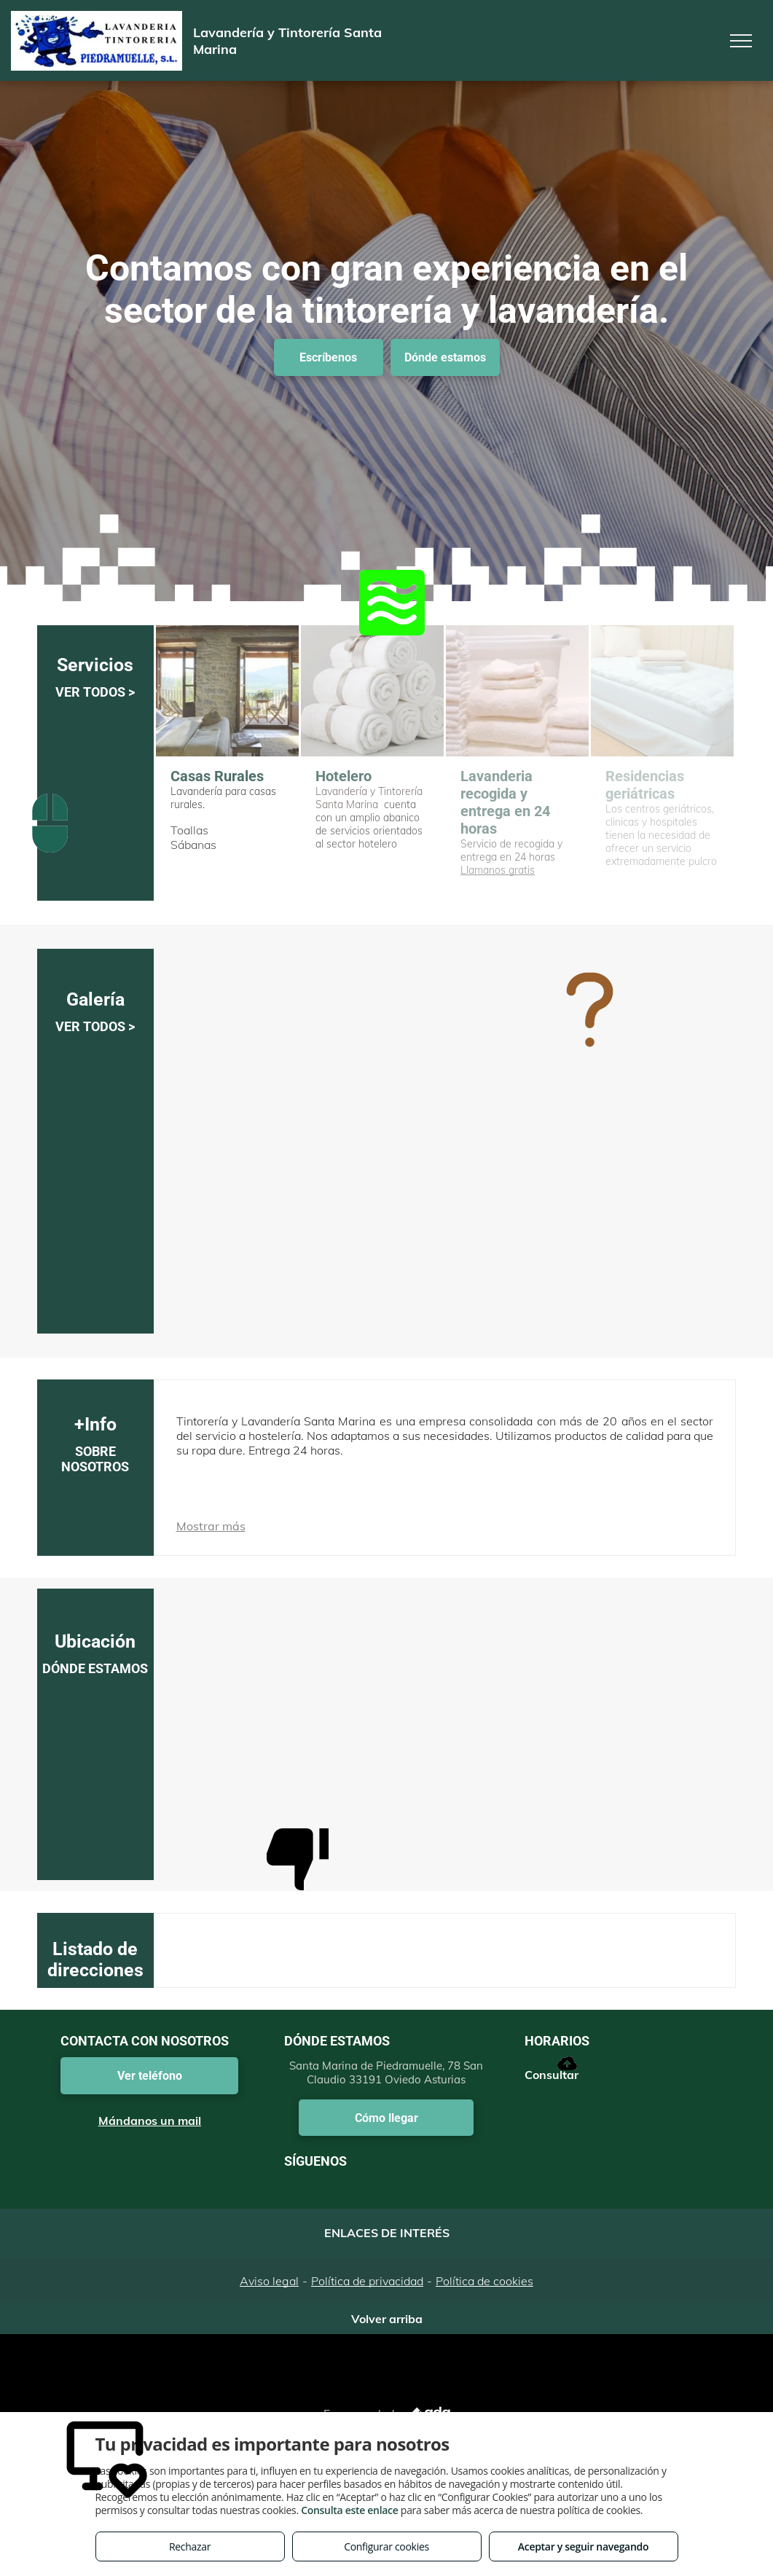  What do you see at coordinates (589, 1009) in the screenshot?
I see `access help or support` at bounding box center [589, 1009].